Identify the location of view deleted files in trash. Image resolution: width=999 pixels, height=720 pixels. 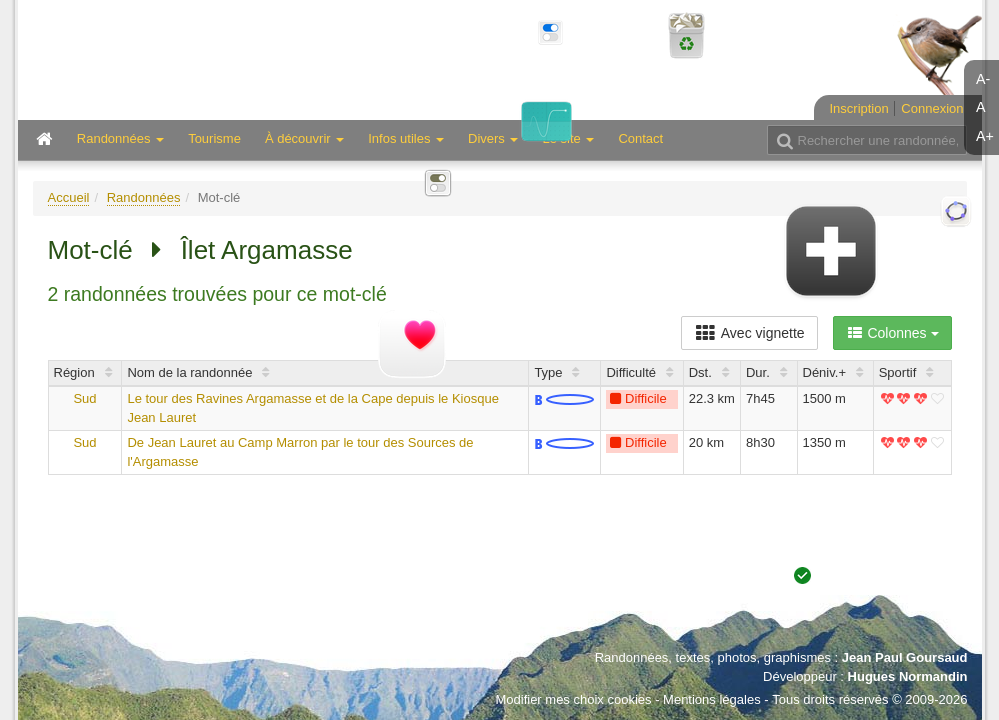
(686, 35).